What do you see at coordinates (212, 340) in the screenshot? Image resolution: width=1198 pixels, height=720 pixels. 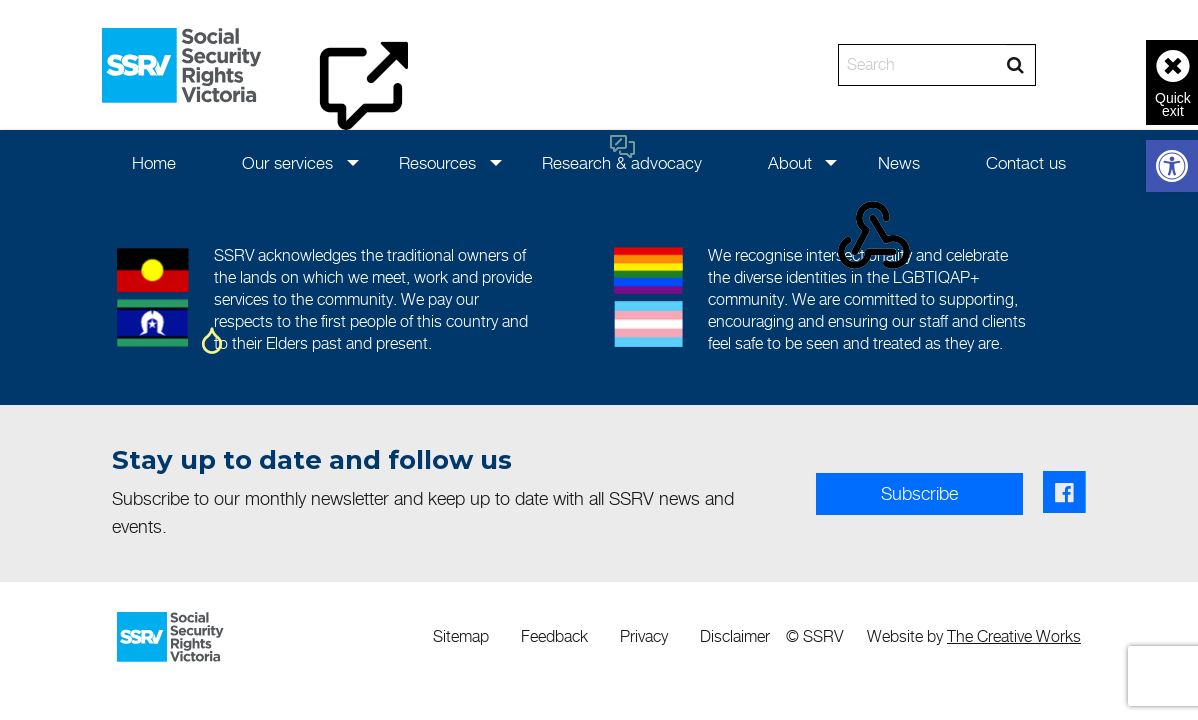 I see `adjust water or hydration settings` at bounding box center [212, 340].